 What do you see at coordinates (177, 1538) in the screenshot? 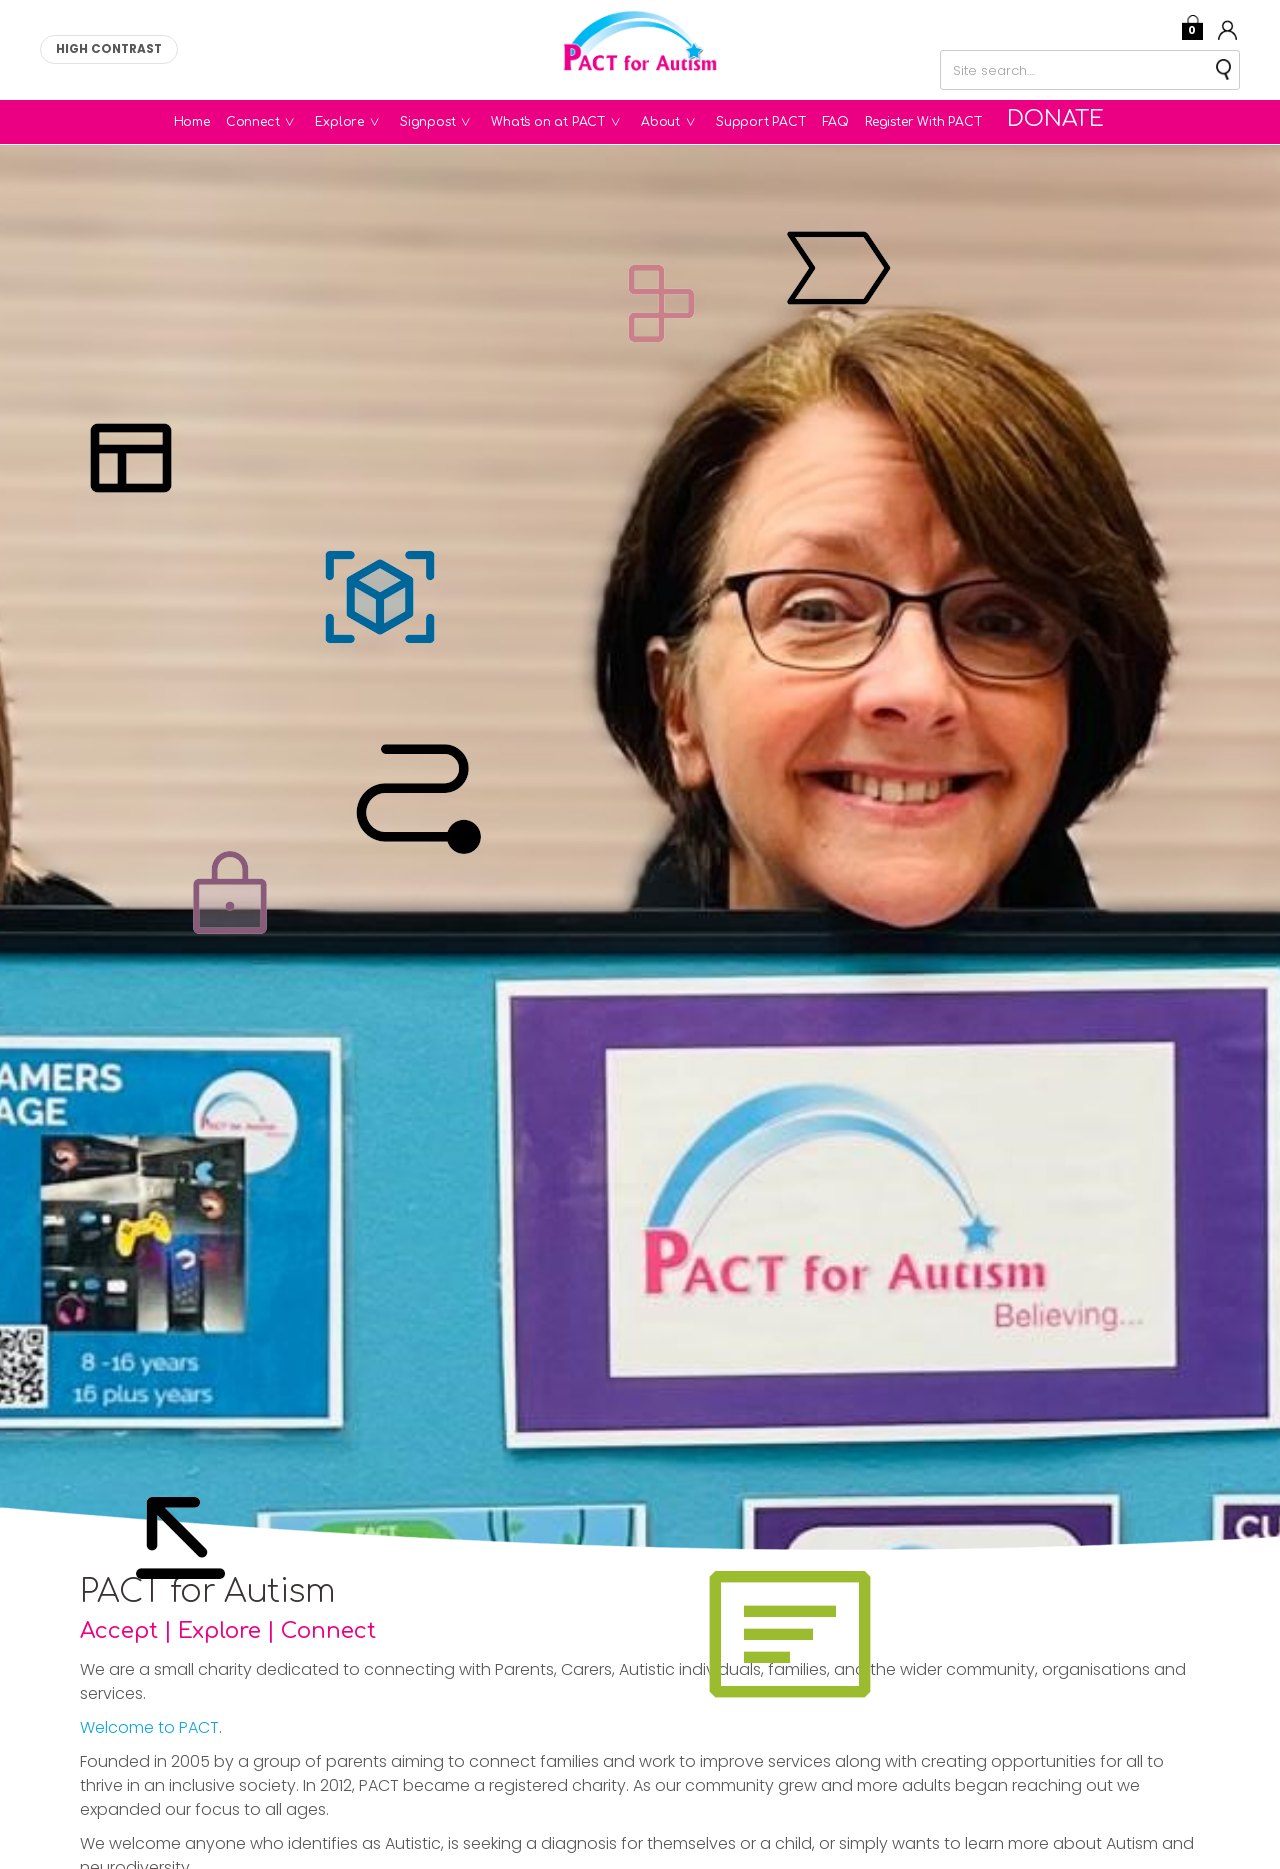
I see `navigate to the top-left or beginning of content` at bounding box center [177, 1538].